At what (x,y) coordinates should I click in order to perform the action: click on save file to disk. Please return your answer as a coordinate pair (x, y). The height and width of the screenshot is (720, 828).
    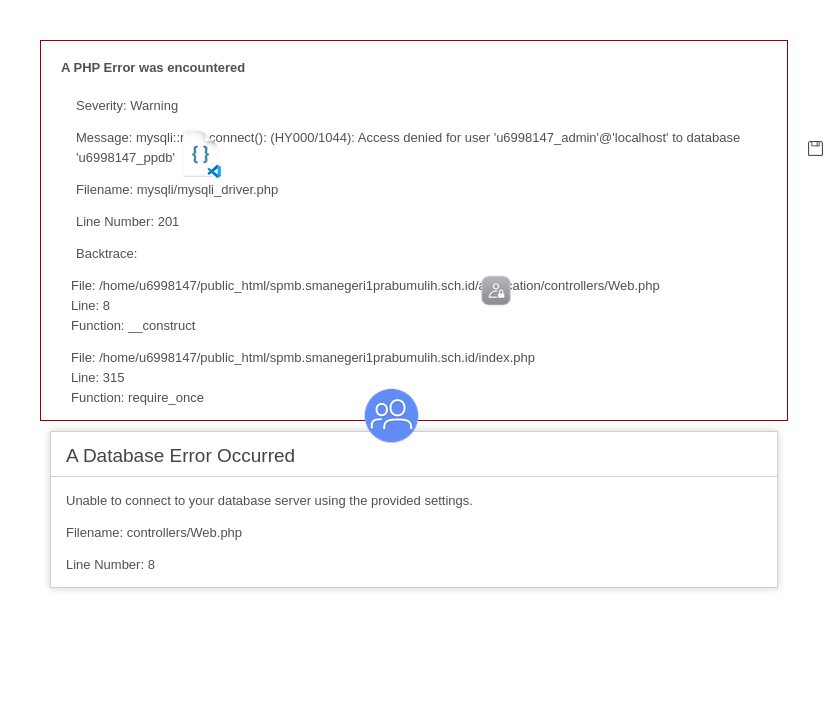
    Looking at the image, I should click on (815, 148).